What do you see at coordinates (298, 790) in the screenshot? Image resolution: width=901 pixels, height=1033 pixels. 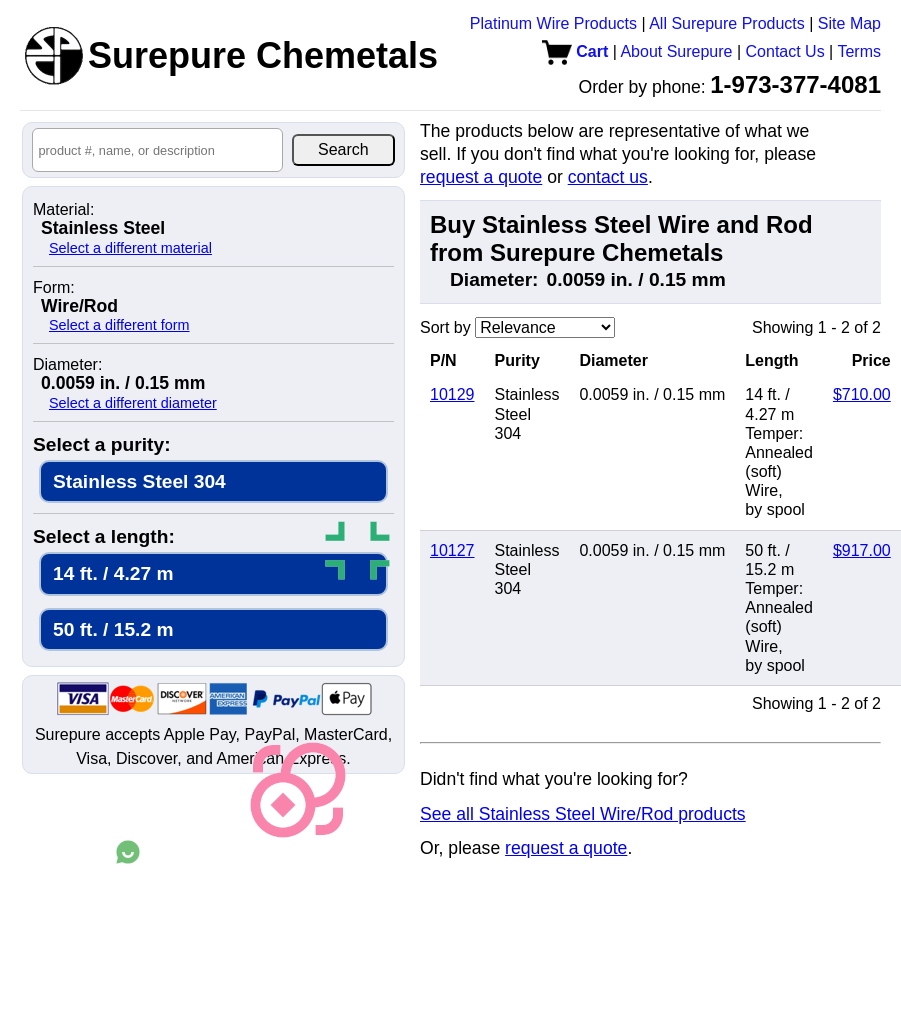 I see `swap or exchange tokens/cryptocurrency` at bounding box center [298, 790].